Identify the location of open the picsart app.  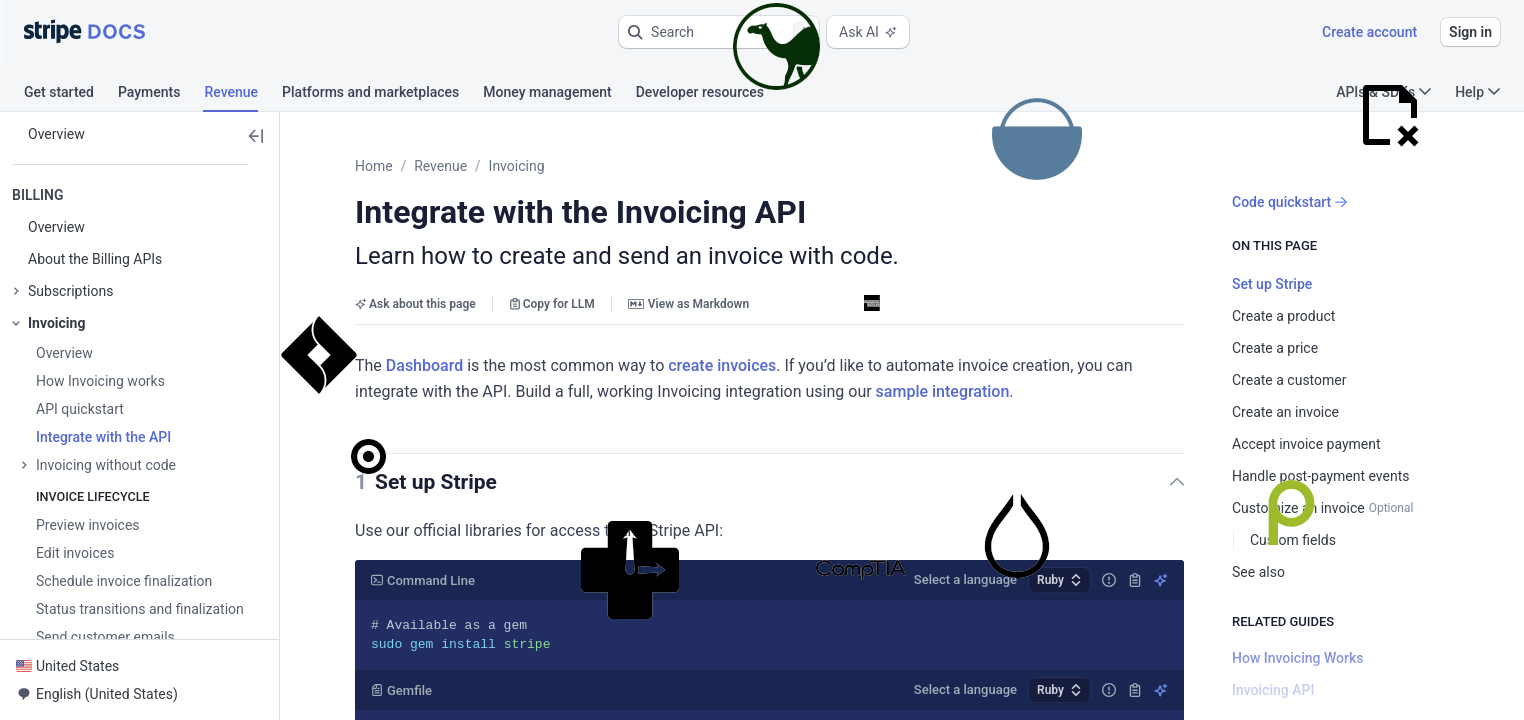
(1291, 512).